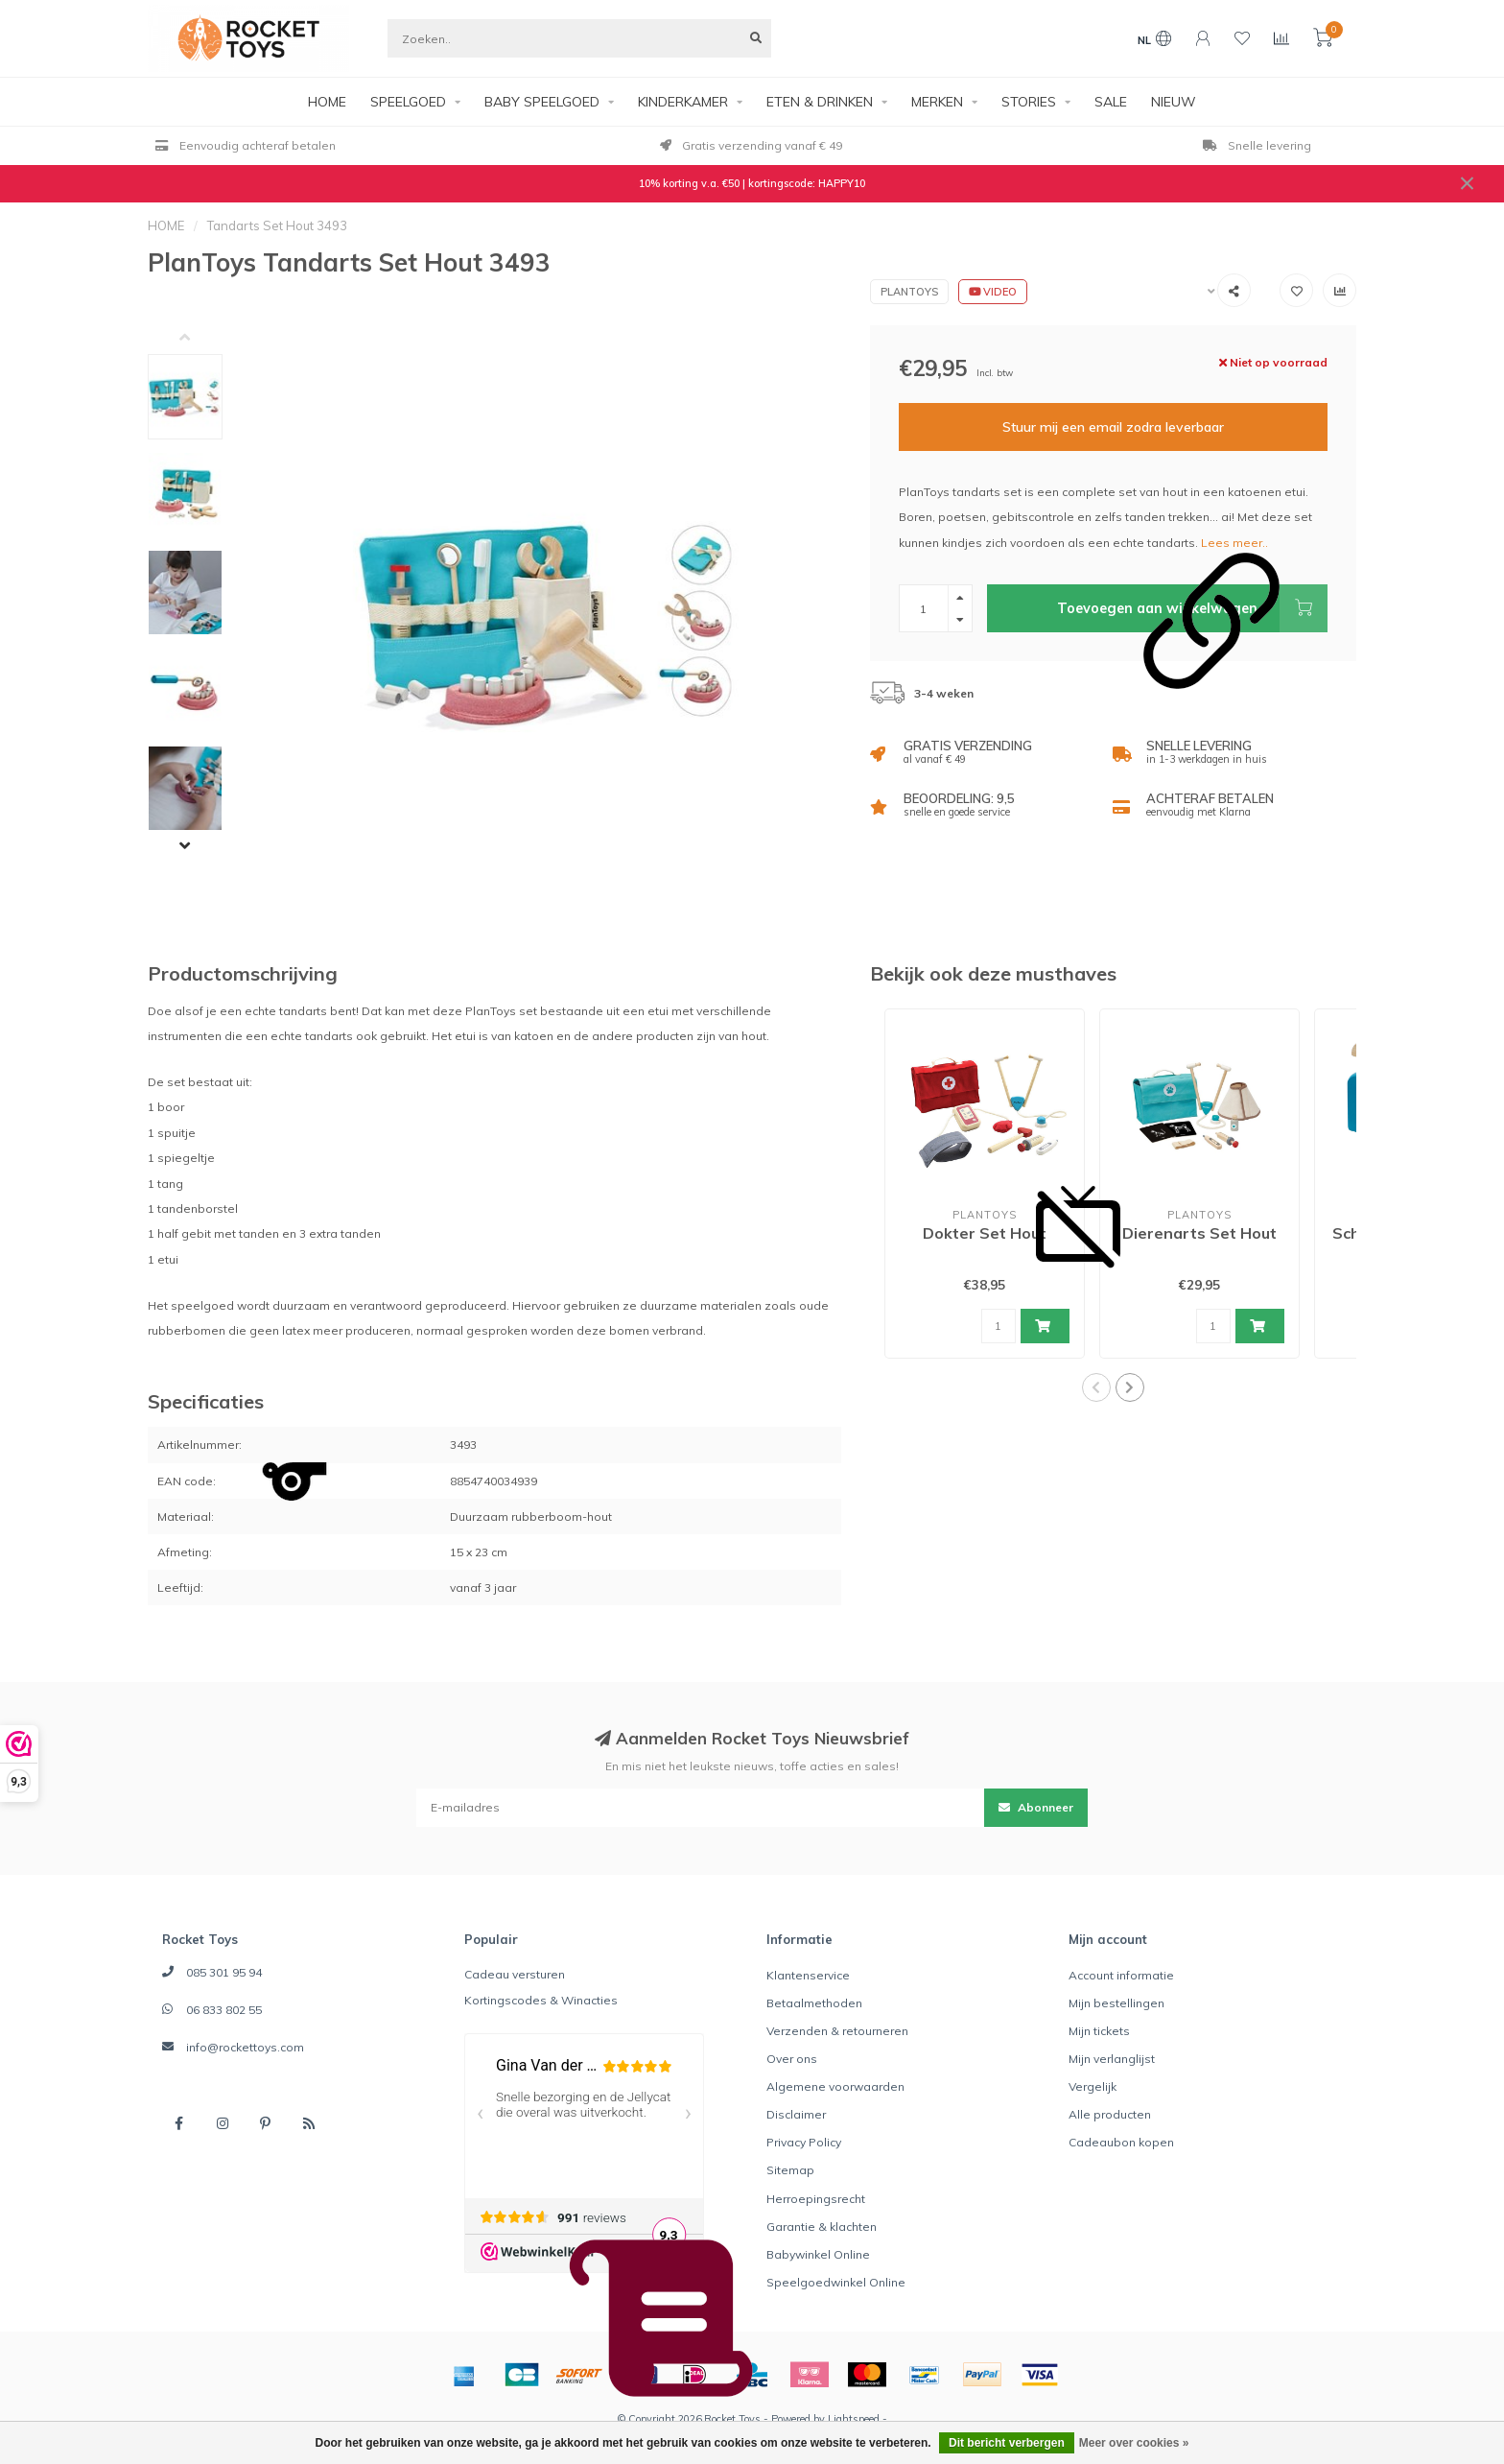 The height and width of the screenshot is (2464, 1504). Describe the element at coordinates (668, 2318) in the screenshot. I see `view terms and conditions or legal documents` at that location.